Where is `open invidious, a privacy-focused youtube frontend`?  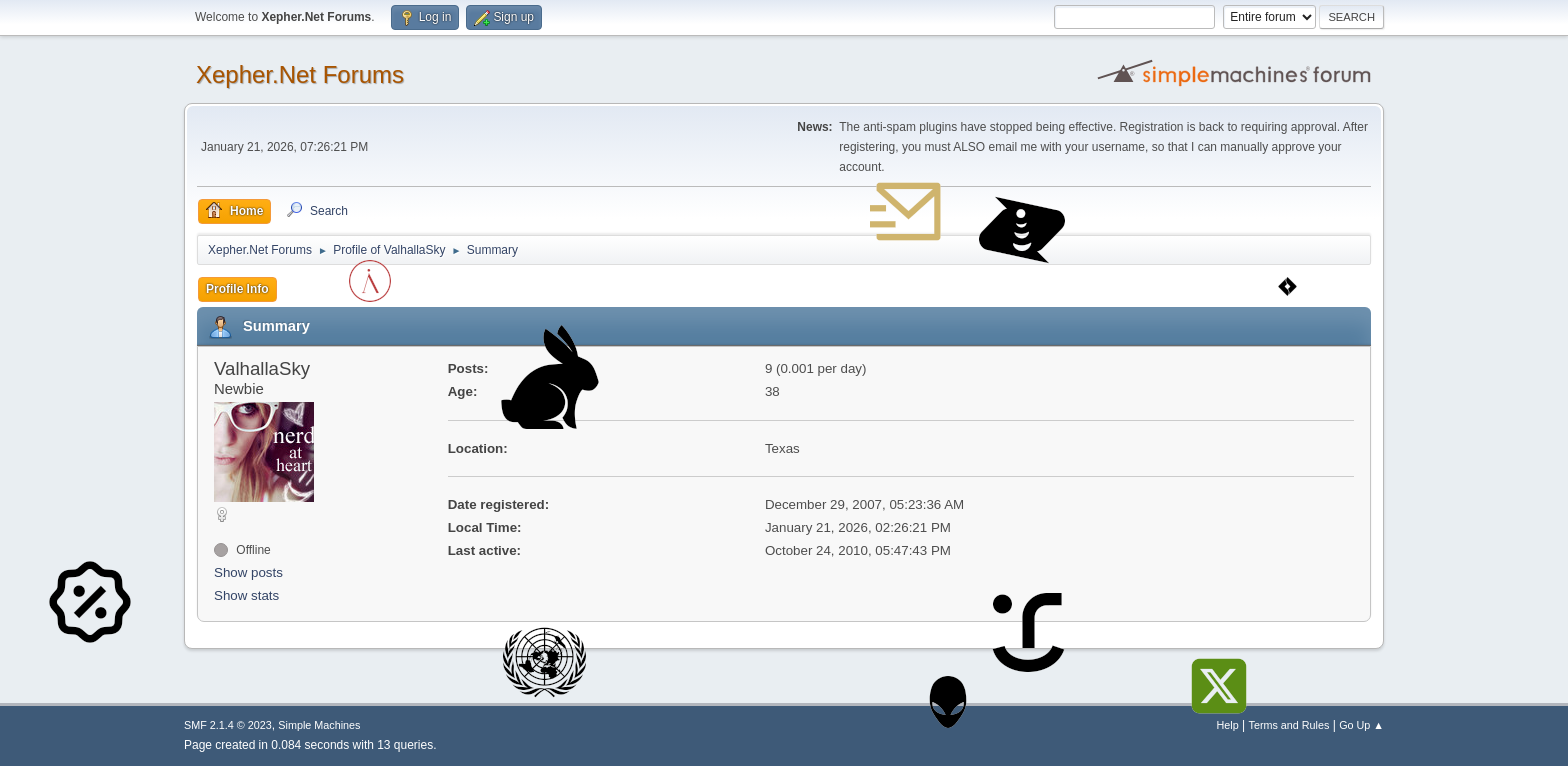 open invidious, a privacy-focused youtube frontend is located at coordinates (370, 281).